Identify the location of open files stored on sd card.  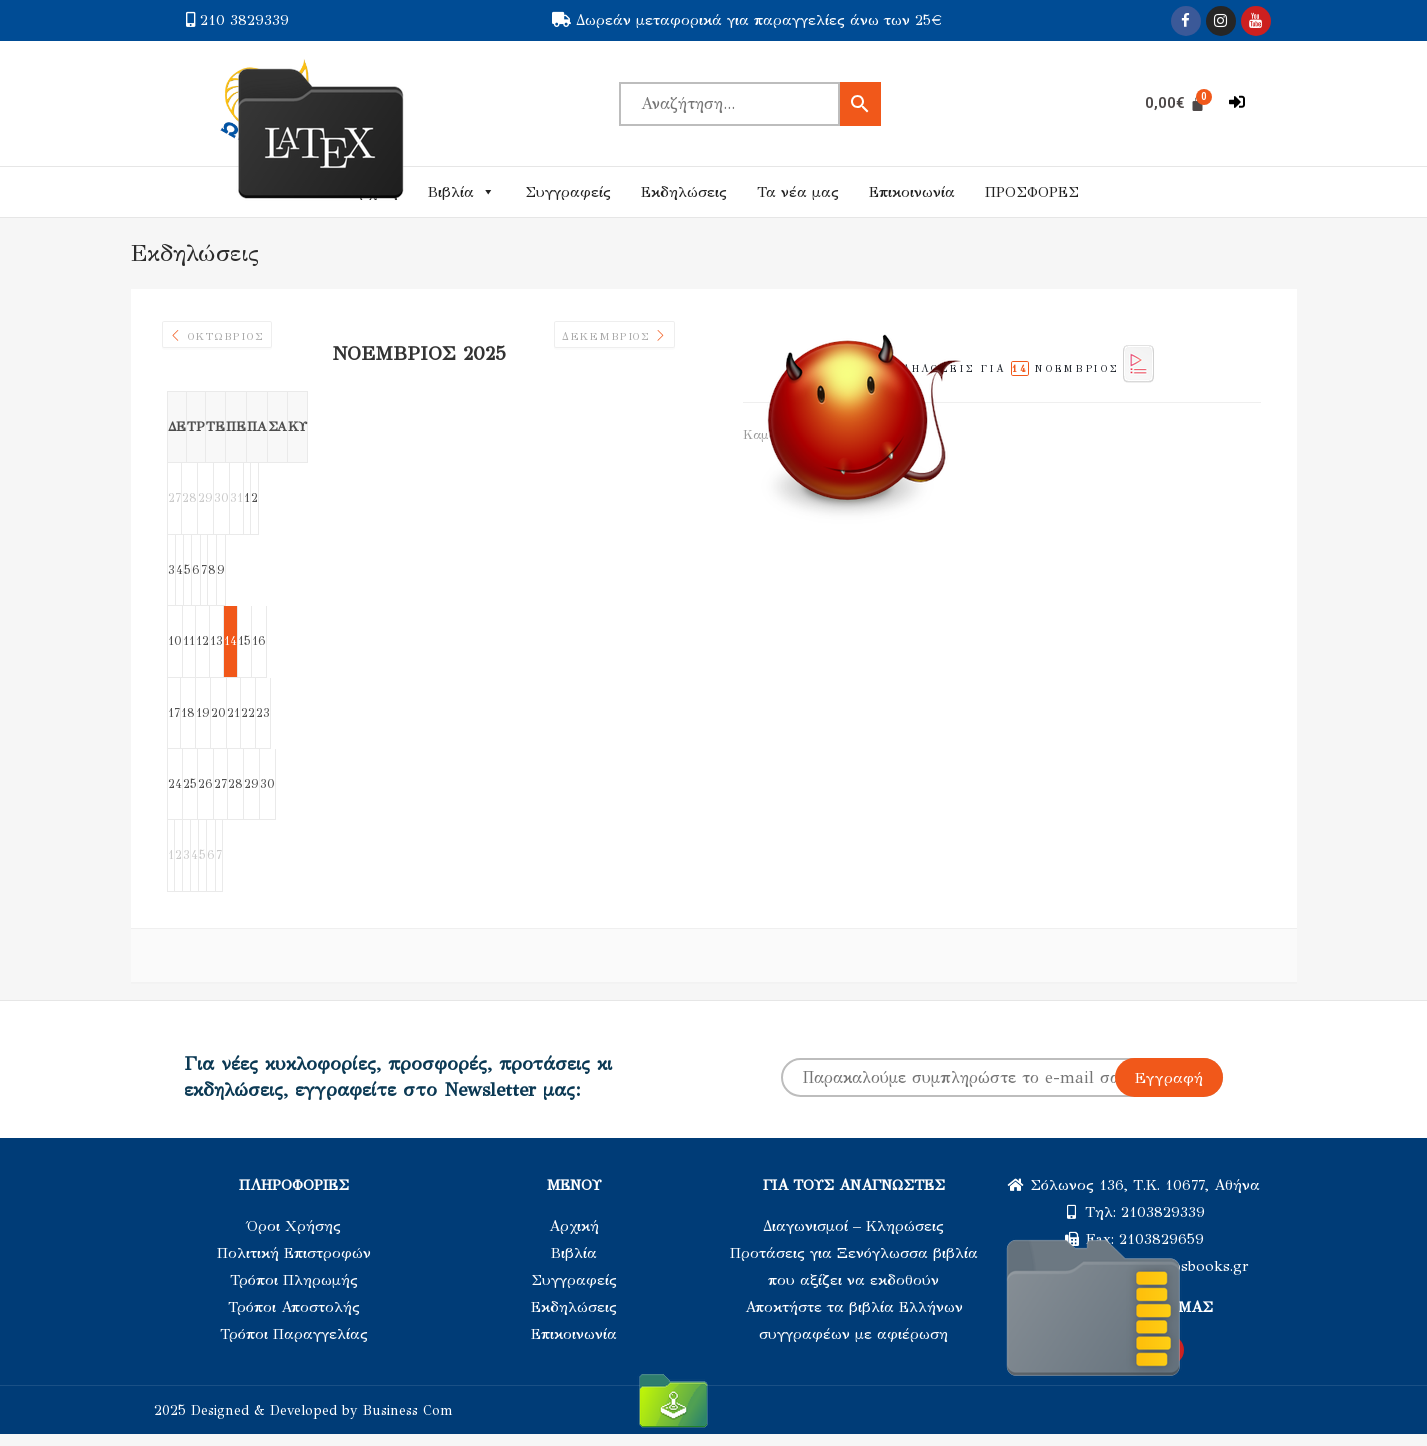
(1092, 1312).